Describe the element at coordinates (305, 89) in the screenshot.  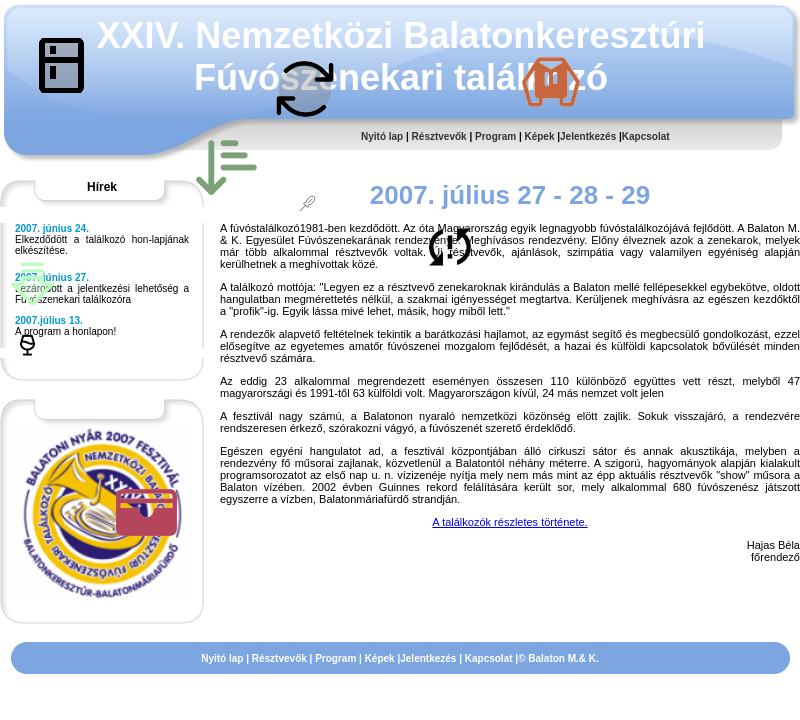
I see `refresh or reload content` at that location.